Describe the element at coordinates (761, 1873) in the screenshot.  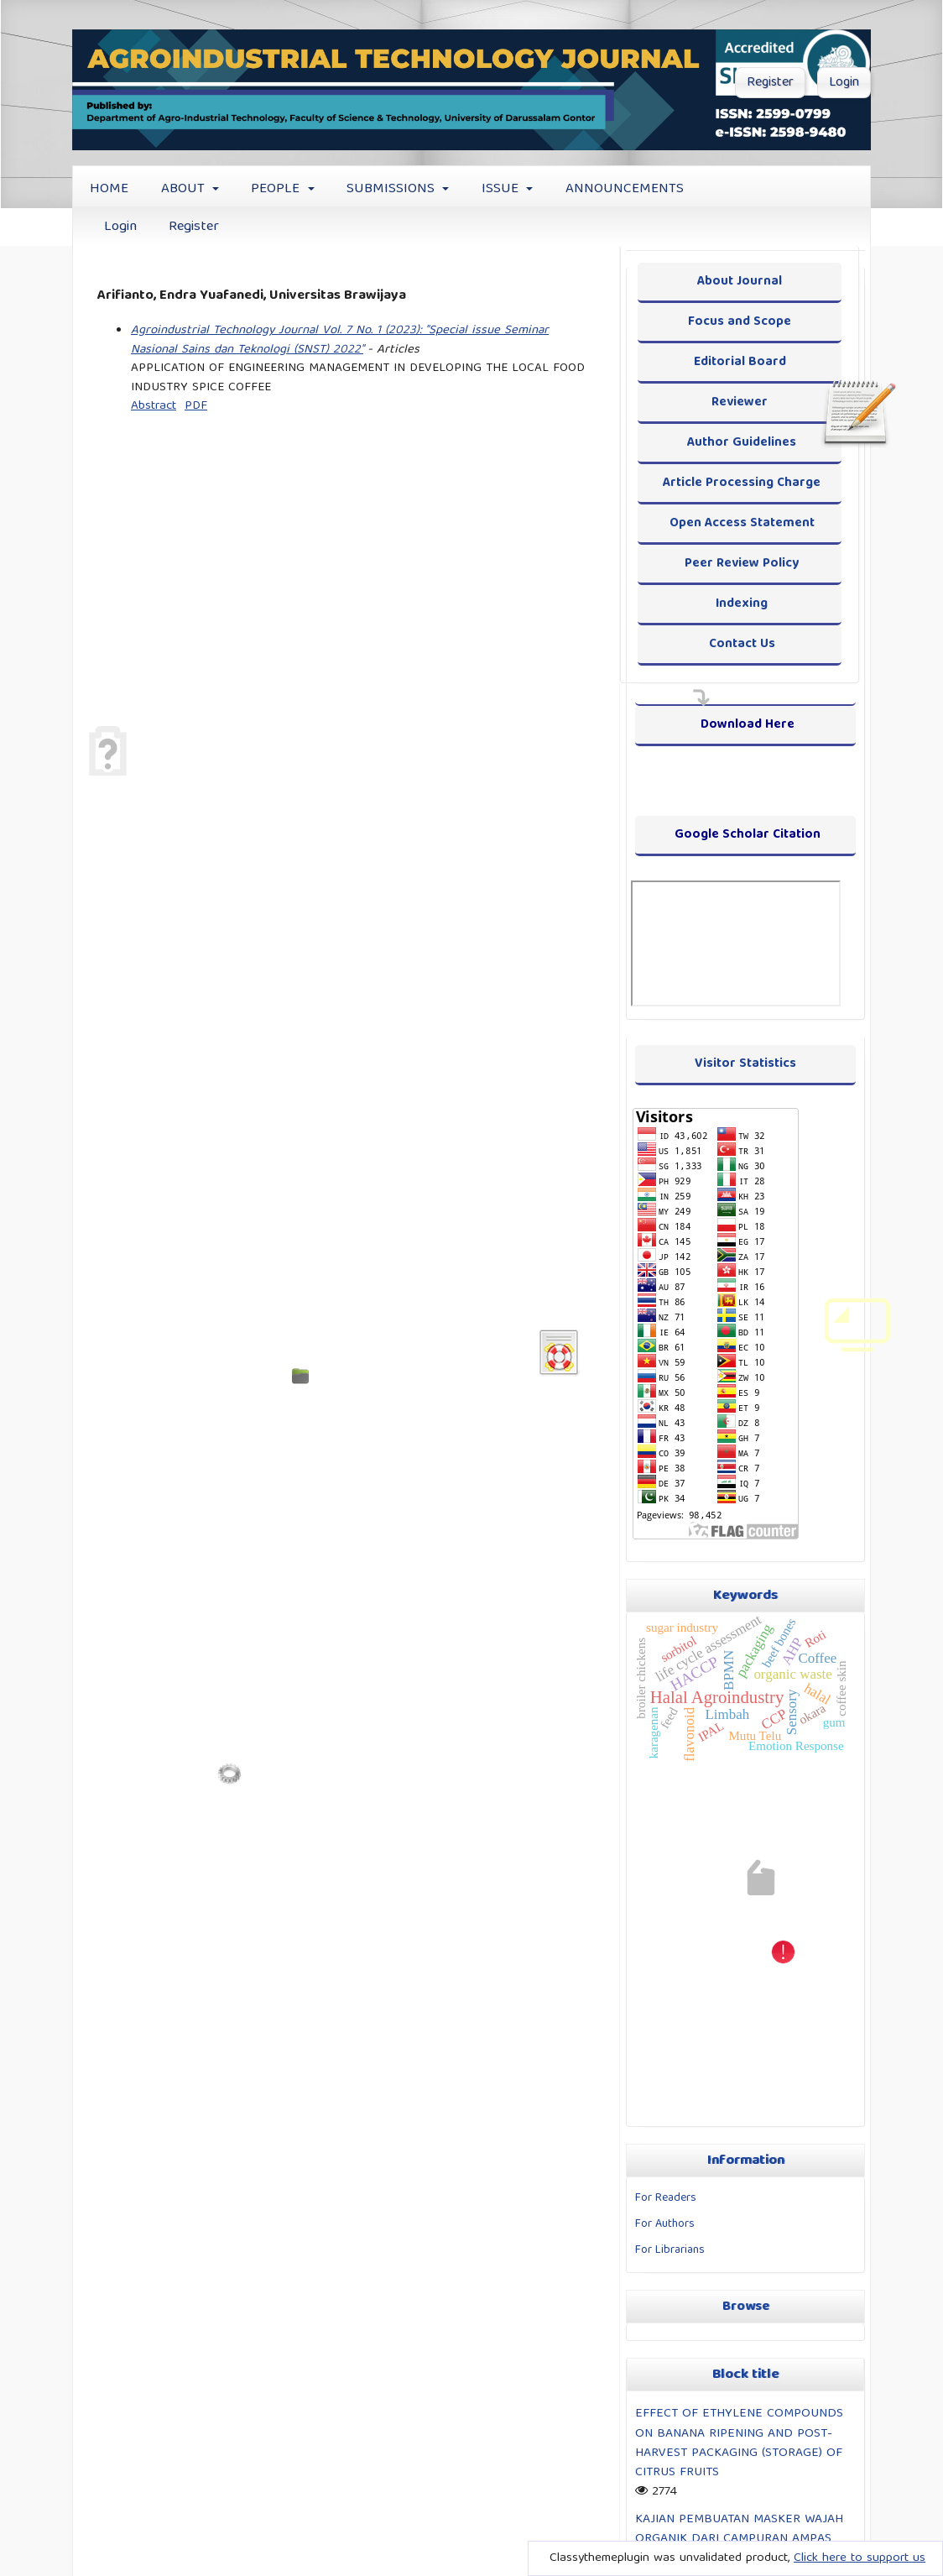
I see `install new software or application` at that location.